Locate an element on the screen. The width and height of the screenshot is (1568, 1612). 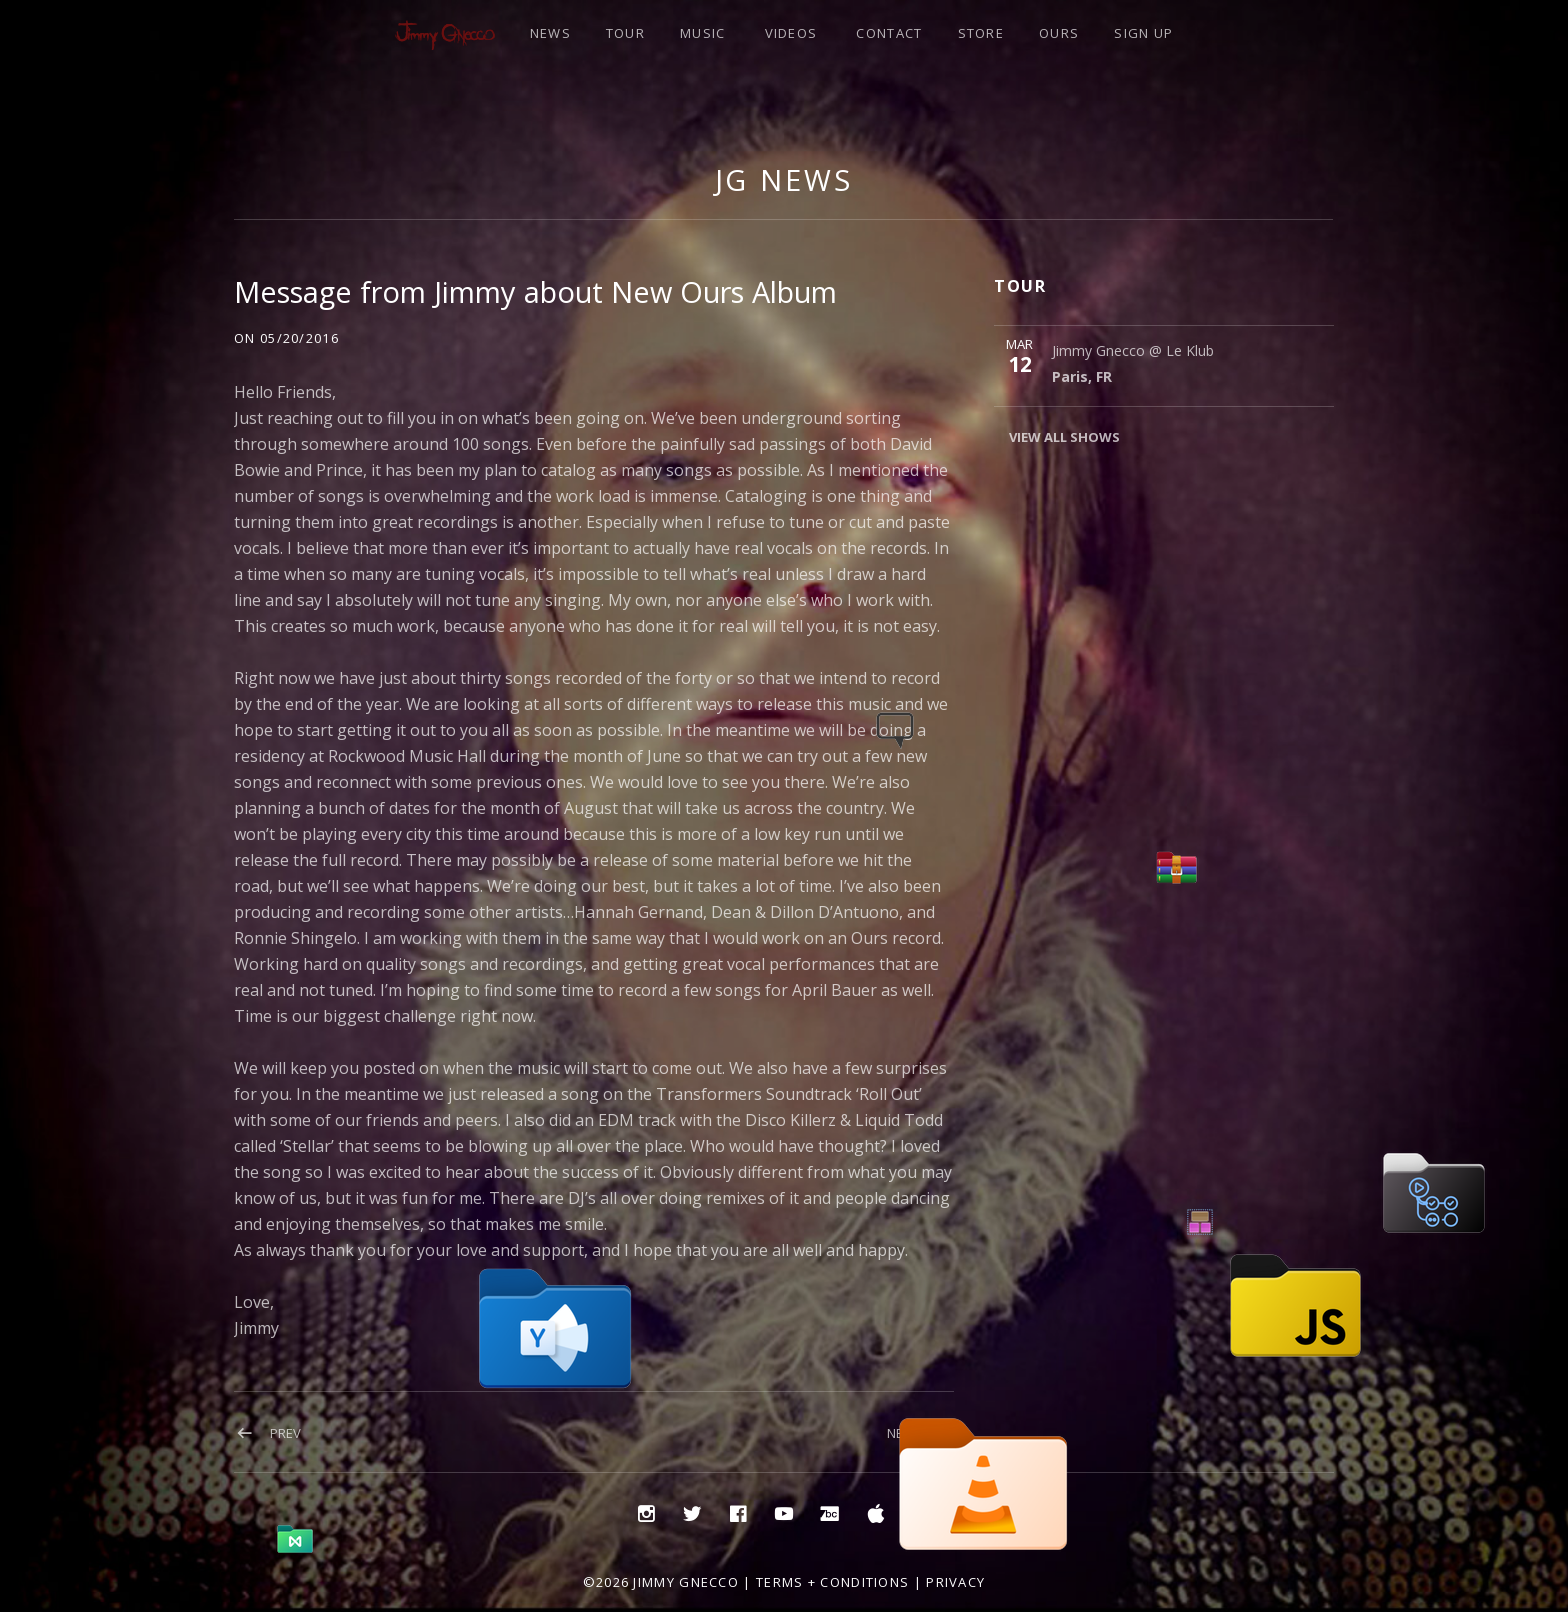
folder containing github actions workflows is located at coordinates (1433, 1195).